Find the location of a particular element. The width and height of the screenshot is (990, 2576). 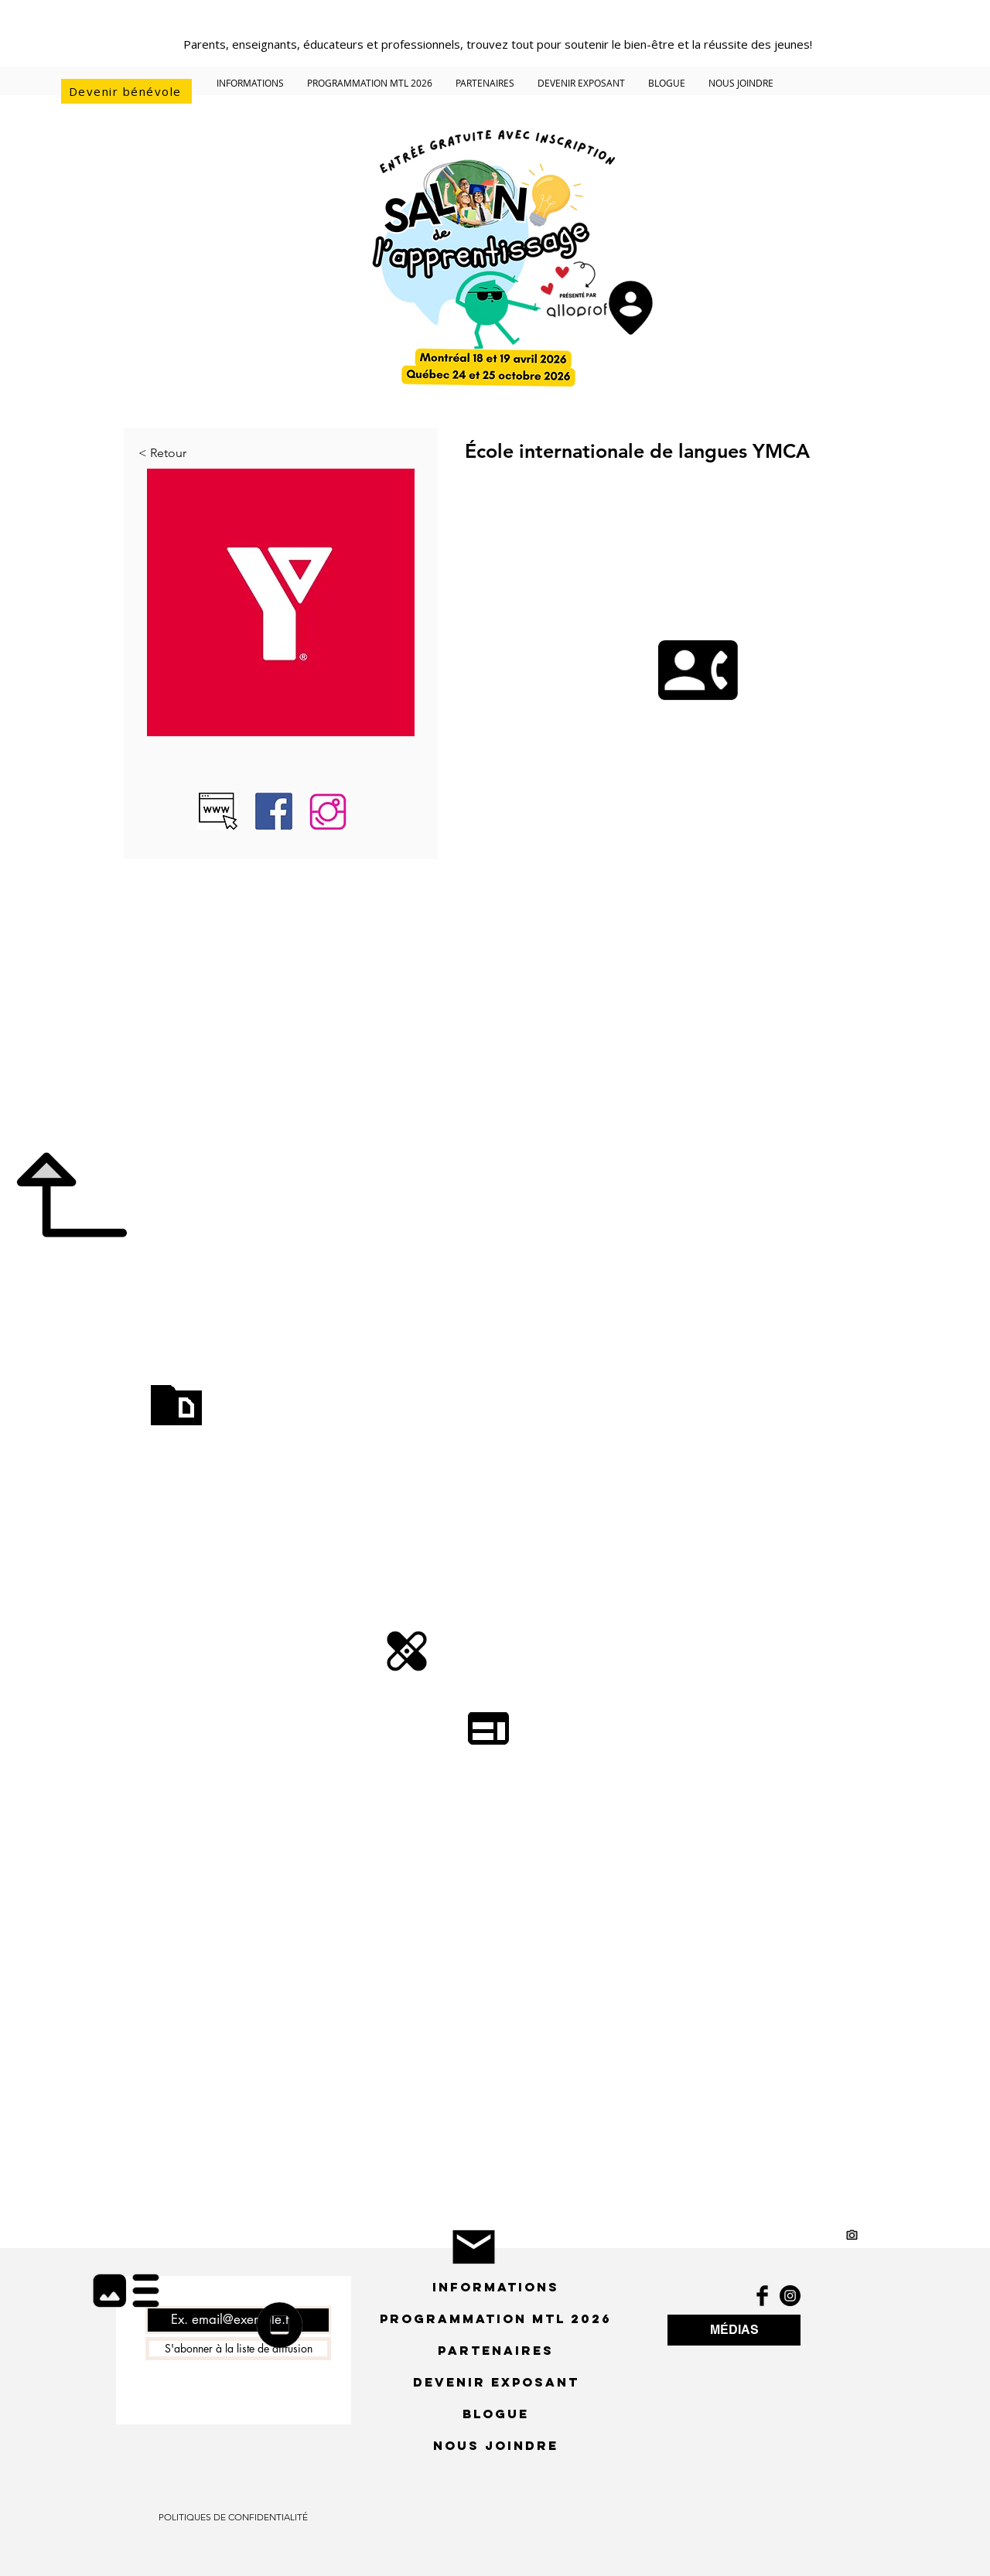

view a contact's location on the map is located at coordinates (630, 308).